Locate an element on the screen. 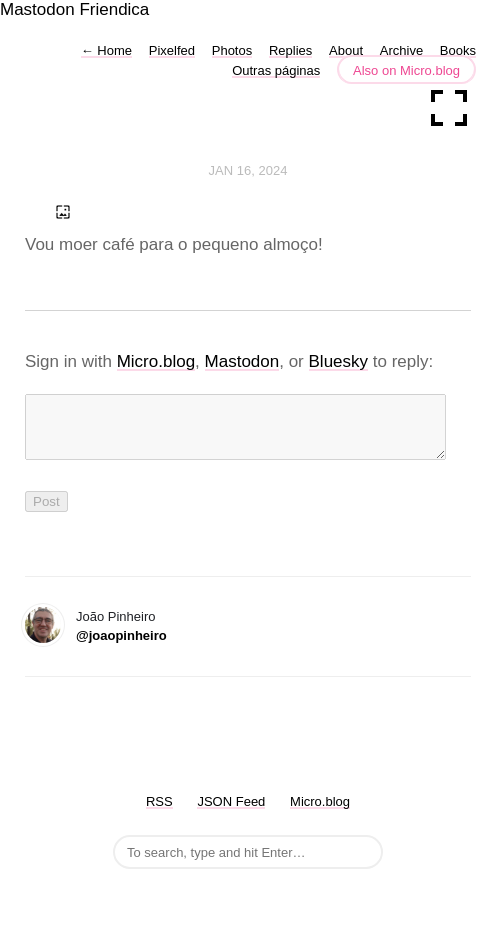 The height and width of the screenshot is (941, 496). change wallpaper or background image is located at coordinates (63, 212).